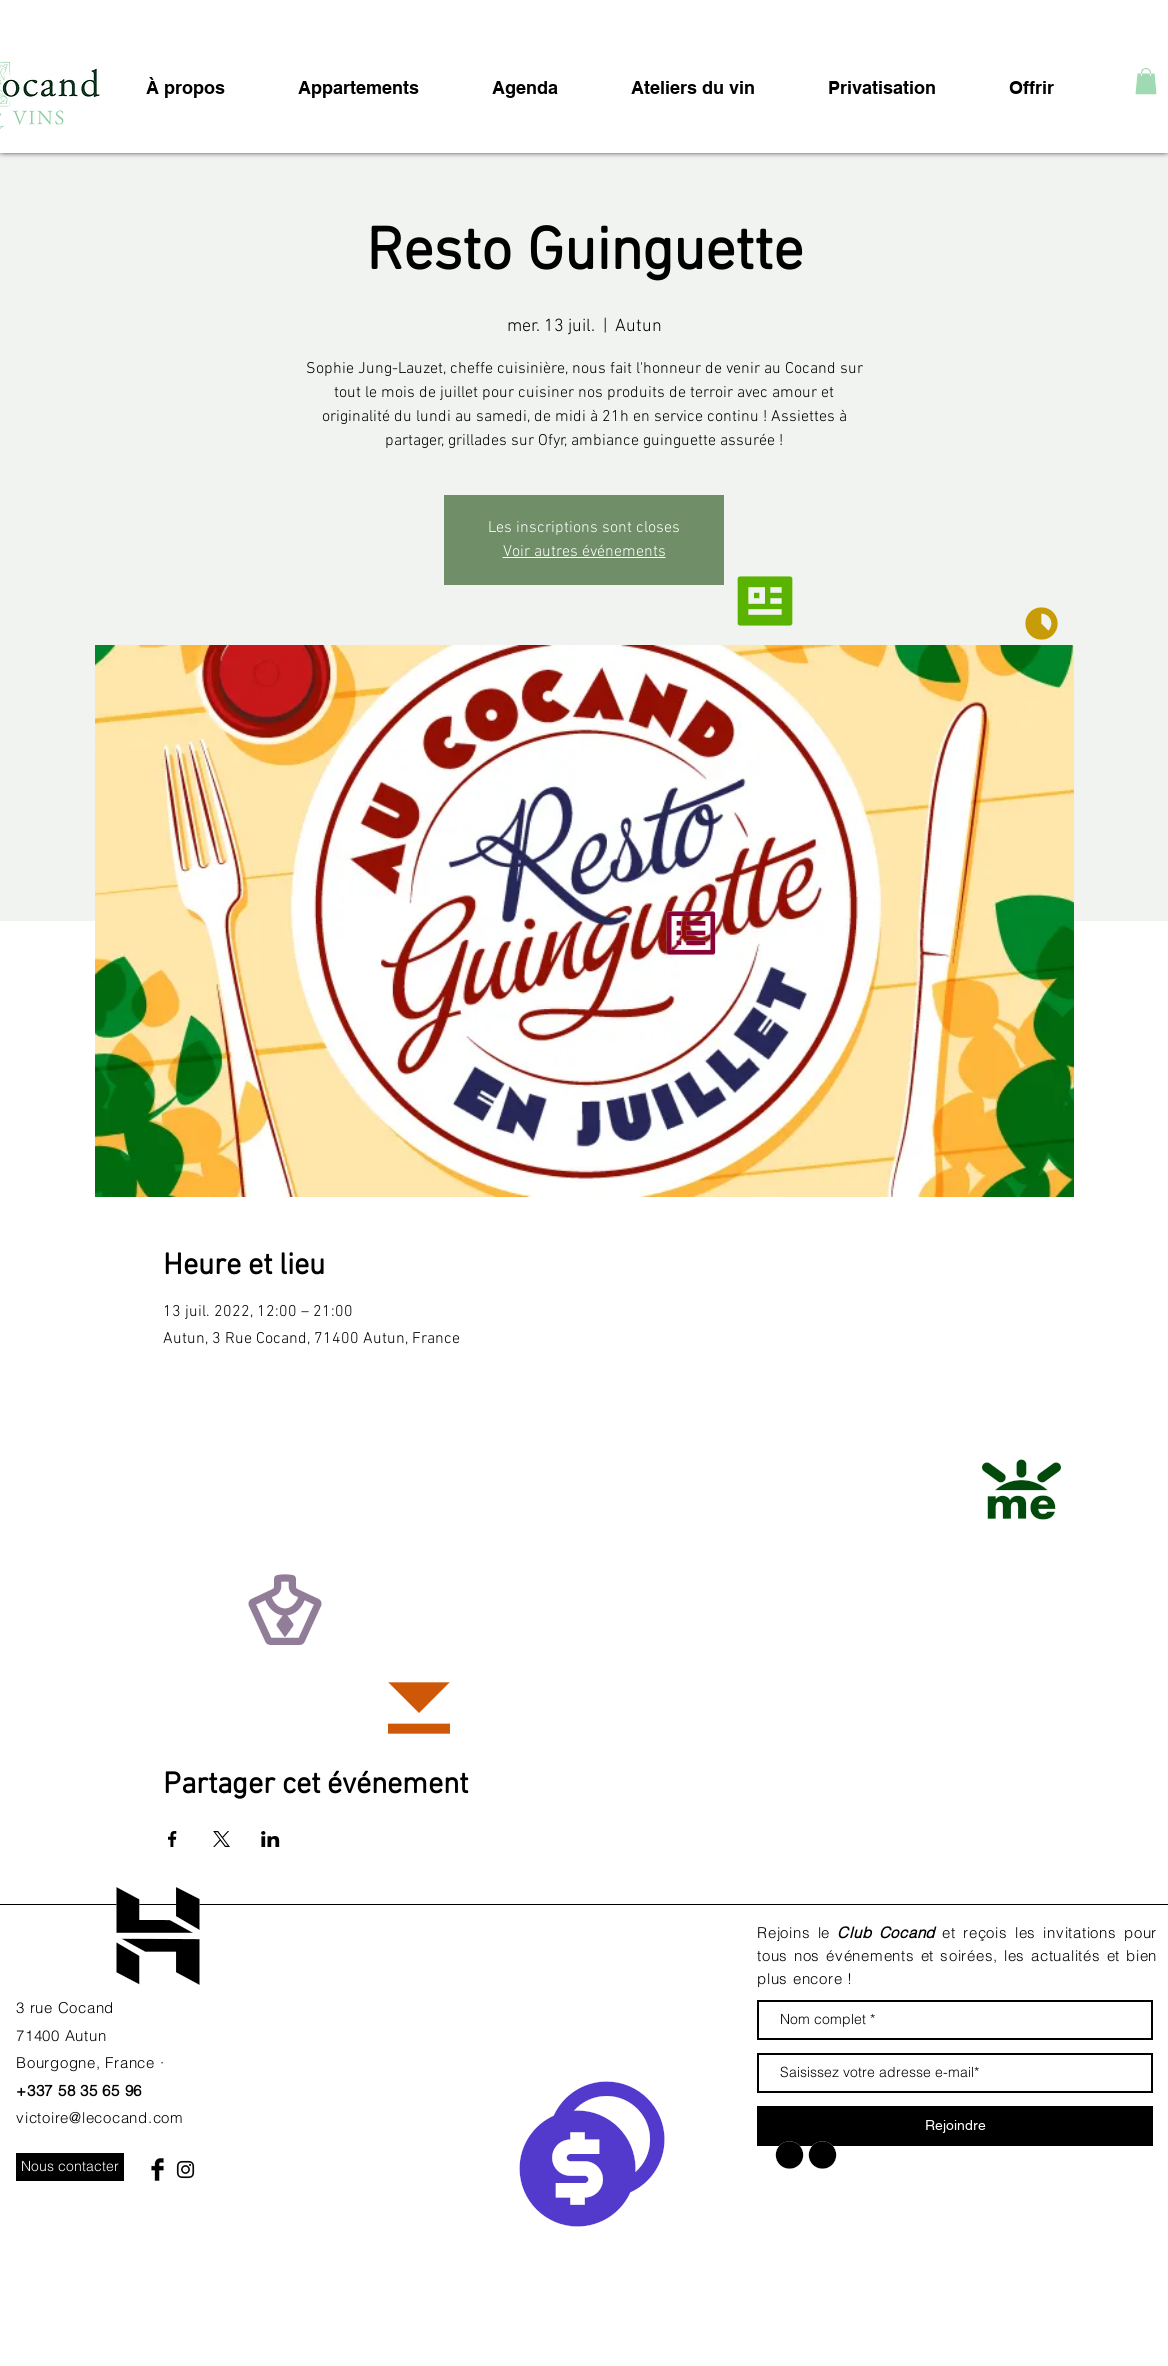  What do you see at coordinates (691, 933) in the screenshot?
I see `switch to list view` at bounding box center [691, 933].